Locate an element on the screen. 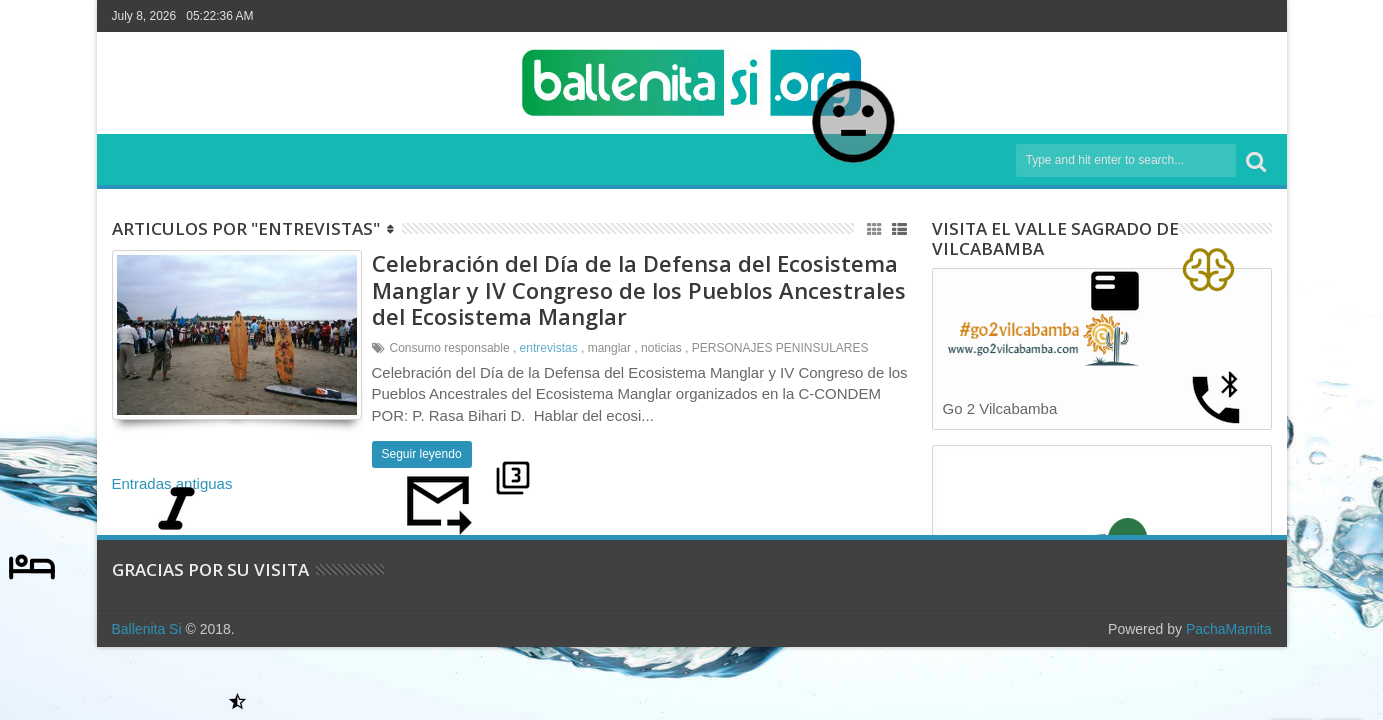  view featured playlist is located at coordinates (1115, 291).